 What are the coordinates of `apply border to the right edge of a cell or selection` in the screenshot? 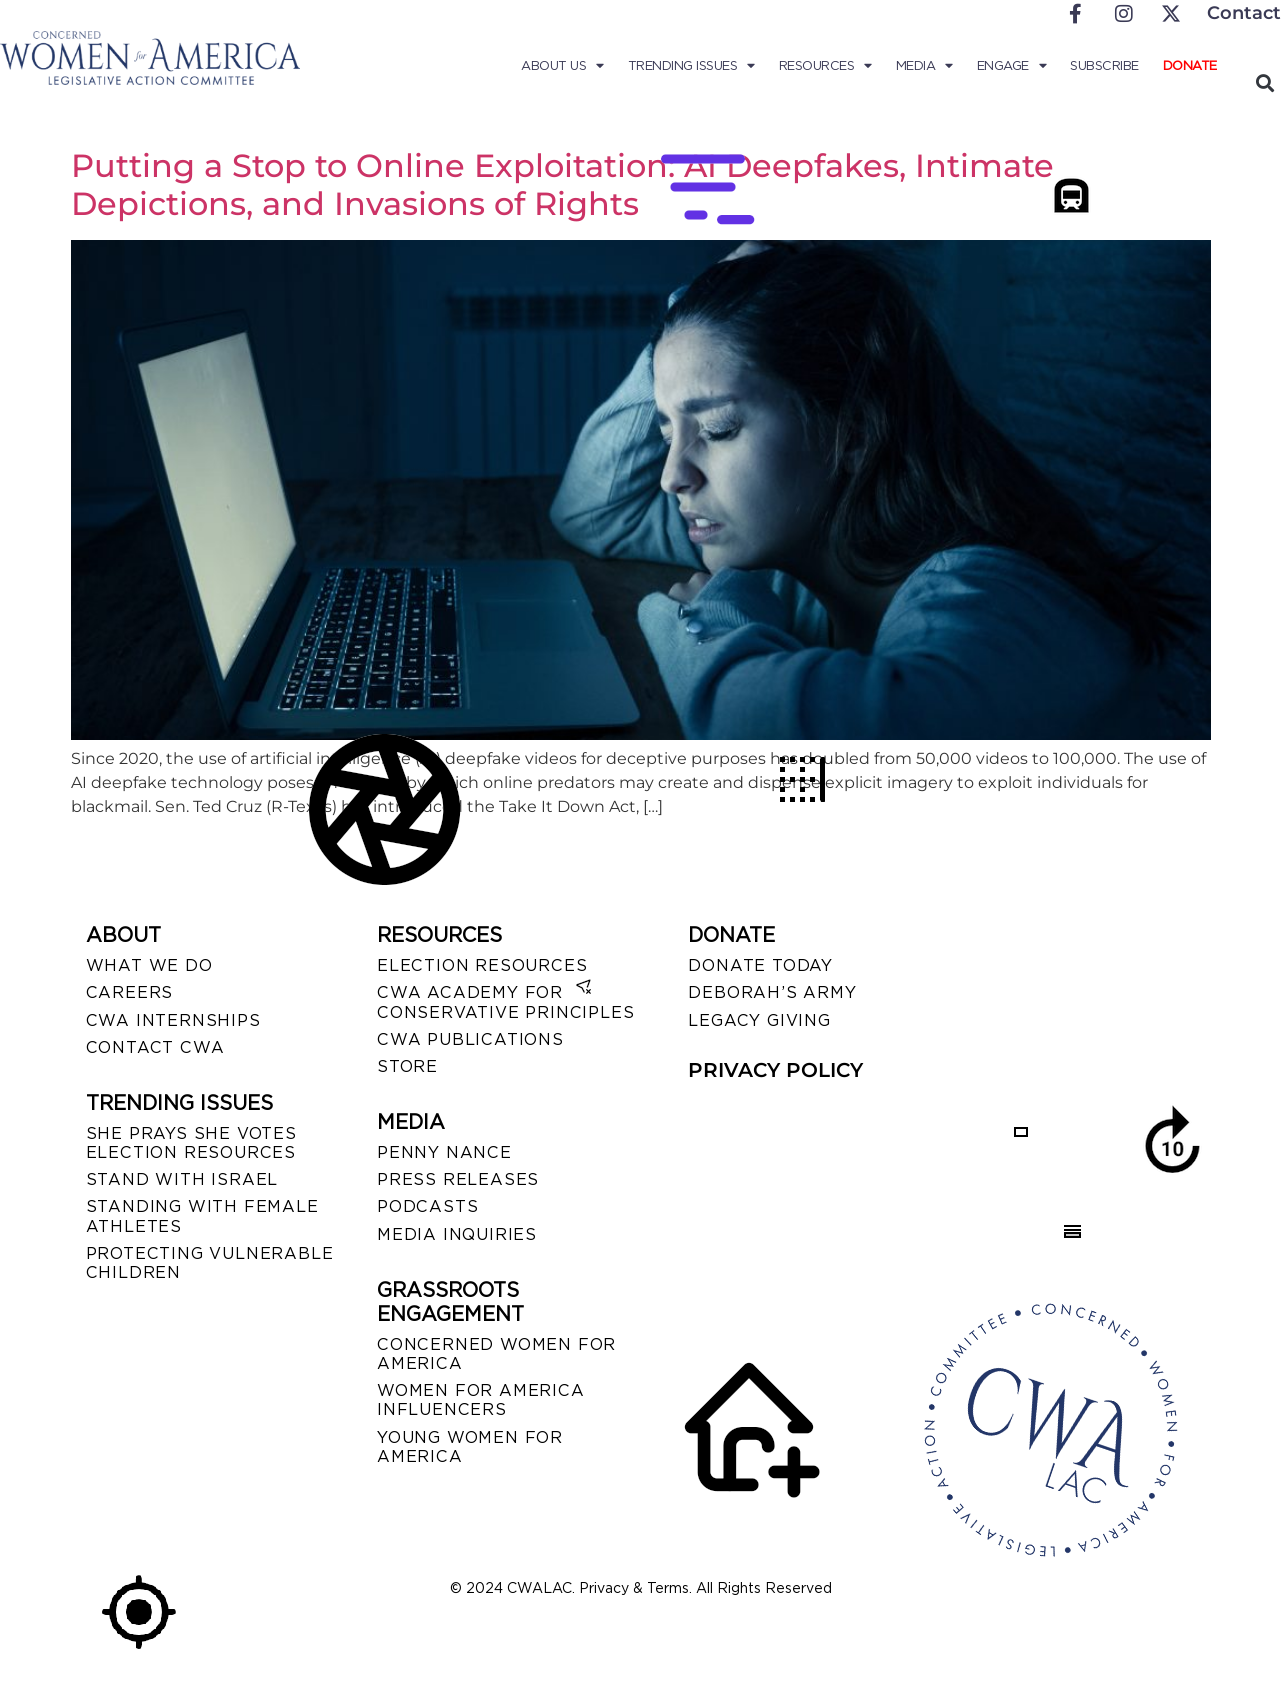 It's located at (802, 779).